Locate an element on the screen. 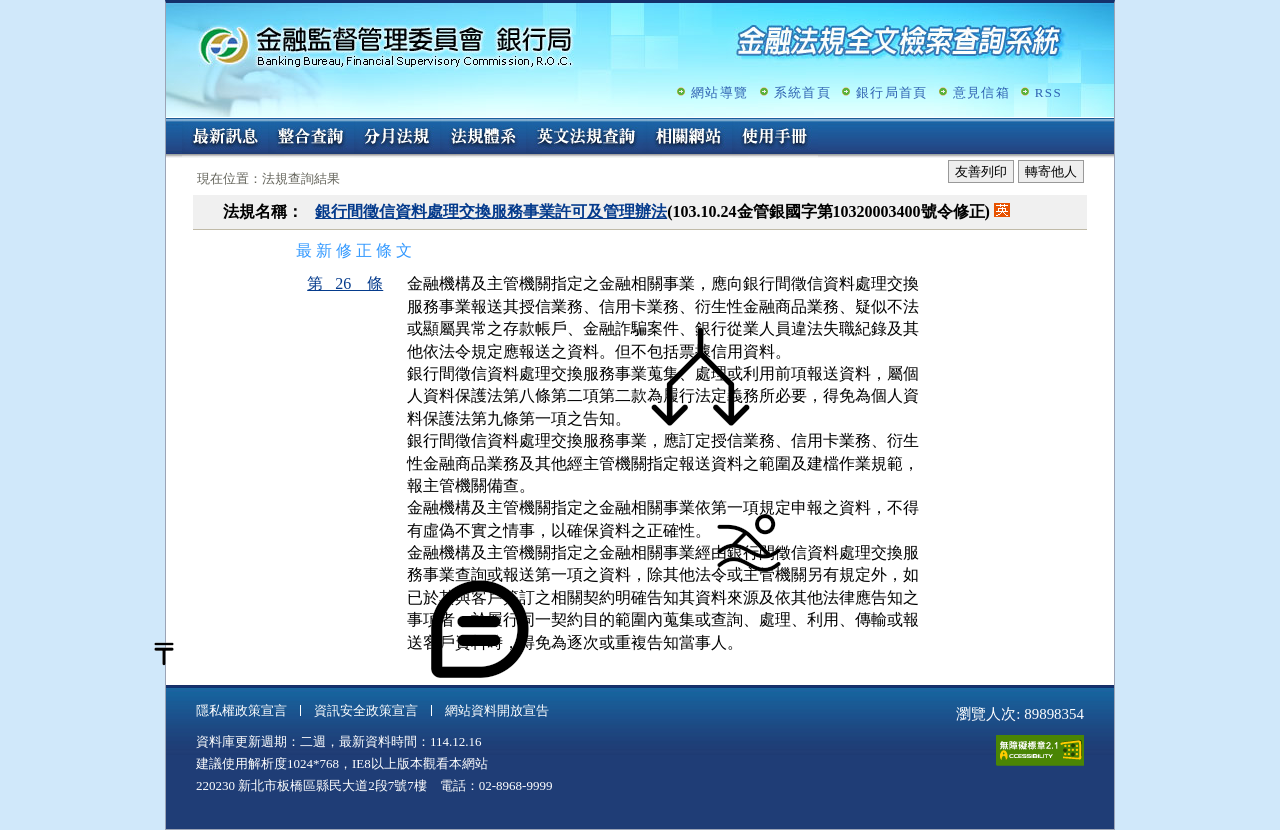 Image resolution: width=1280 pixels, height=830 pixels. access swimming or aquatic activities is located at coordinates (749, 543).